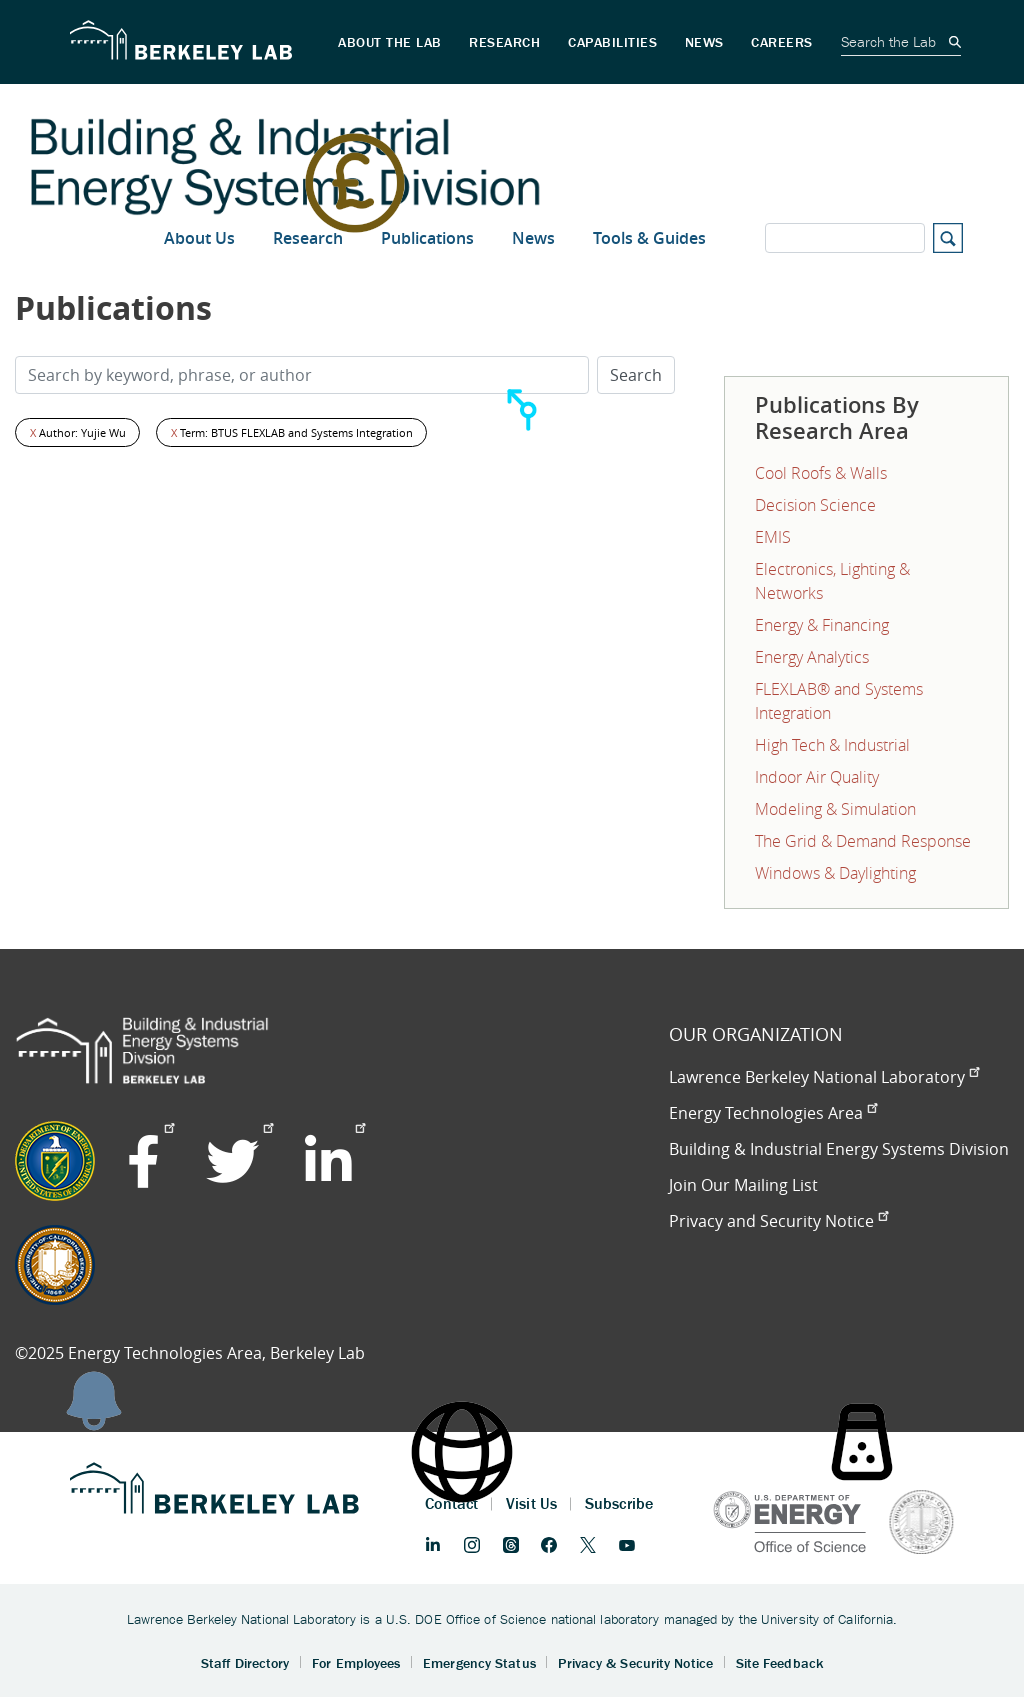 This screenshot has height=1698, width=1024. What do you see at coordinates (522, 410) in the screenshot?
I see `take the last left exit at the roundabout` at bounding box center [522, 410].